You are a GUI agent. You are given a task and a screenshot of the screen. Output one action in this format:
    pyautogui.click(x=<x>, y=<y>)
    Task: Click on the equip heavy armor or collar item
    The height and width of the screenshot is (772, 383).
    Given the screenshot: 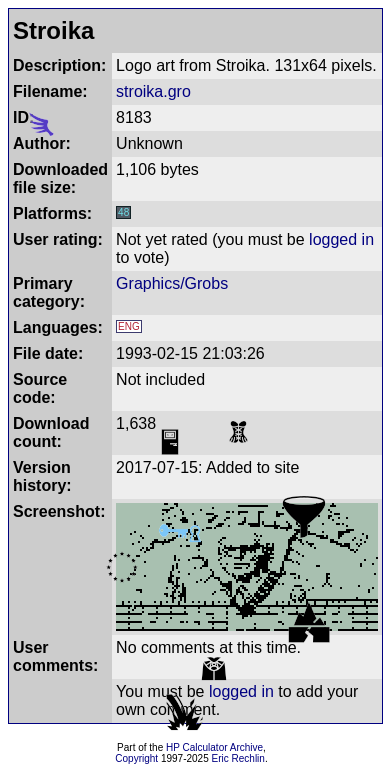 What is the action you would take?
    pyautogui.click(x=214, y=667)
    